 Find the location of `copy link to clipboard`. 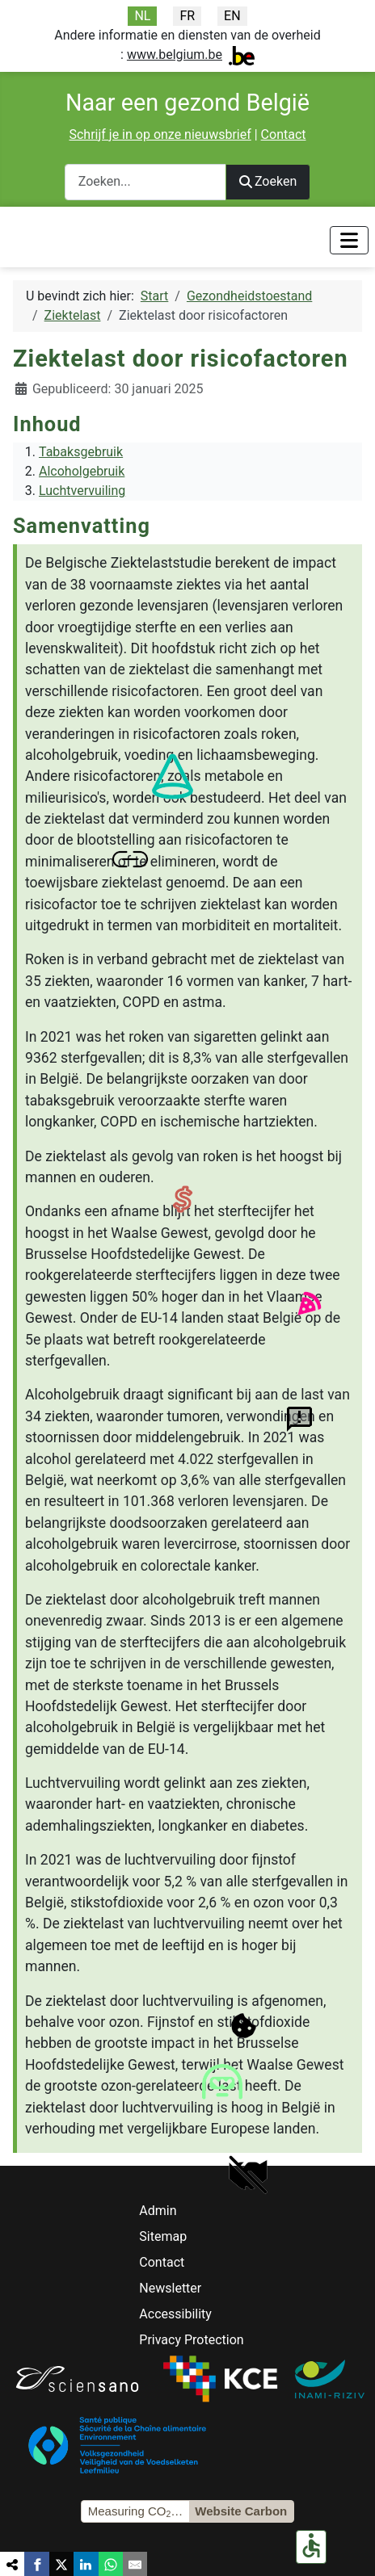

copy link to clipboard is located at coordinates (130, 859).